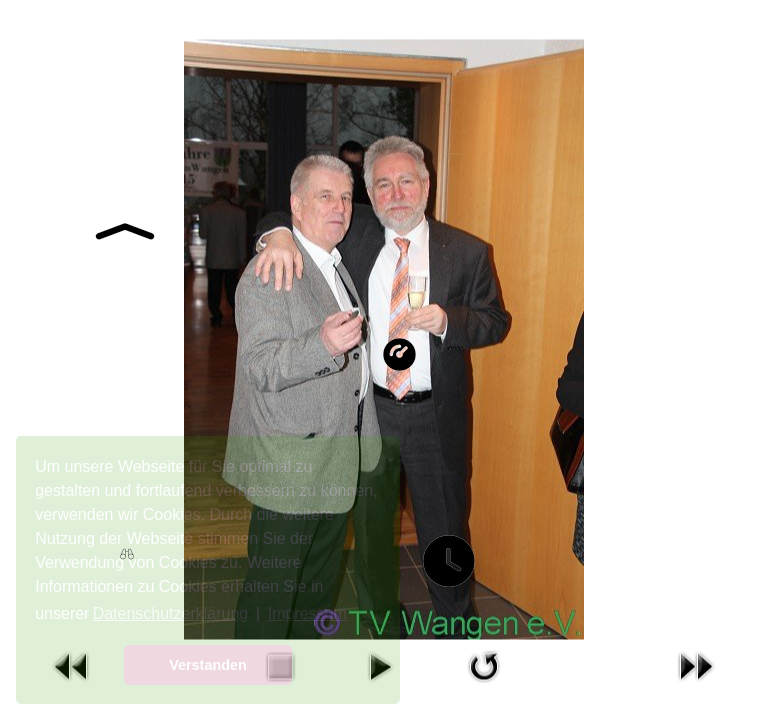  I want to click on view performance metrics or speed, so click(399, 354).